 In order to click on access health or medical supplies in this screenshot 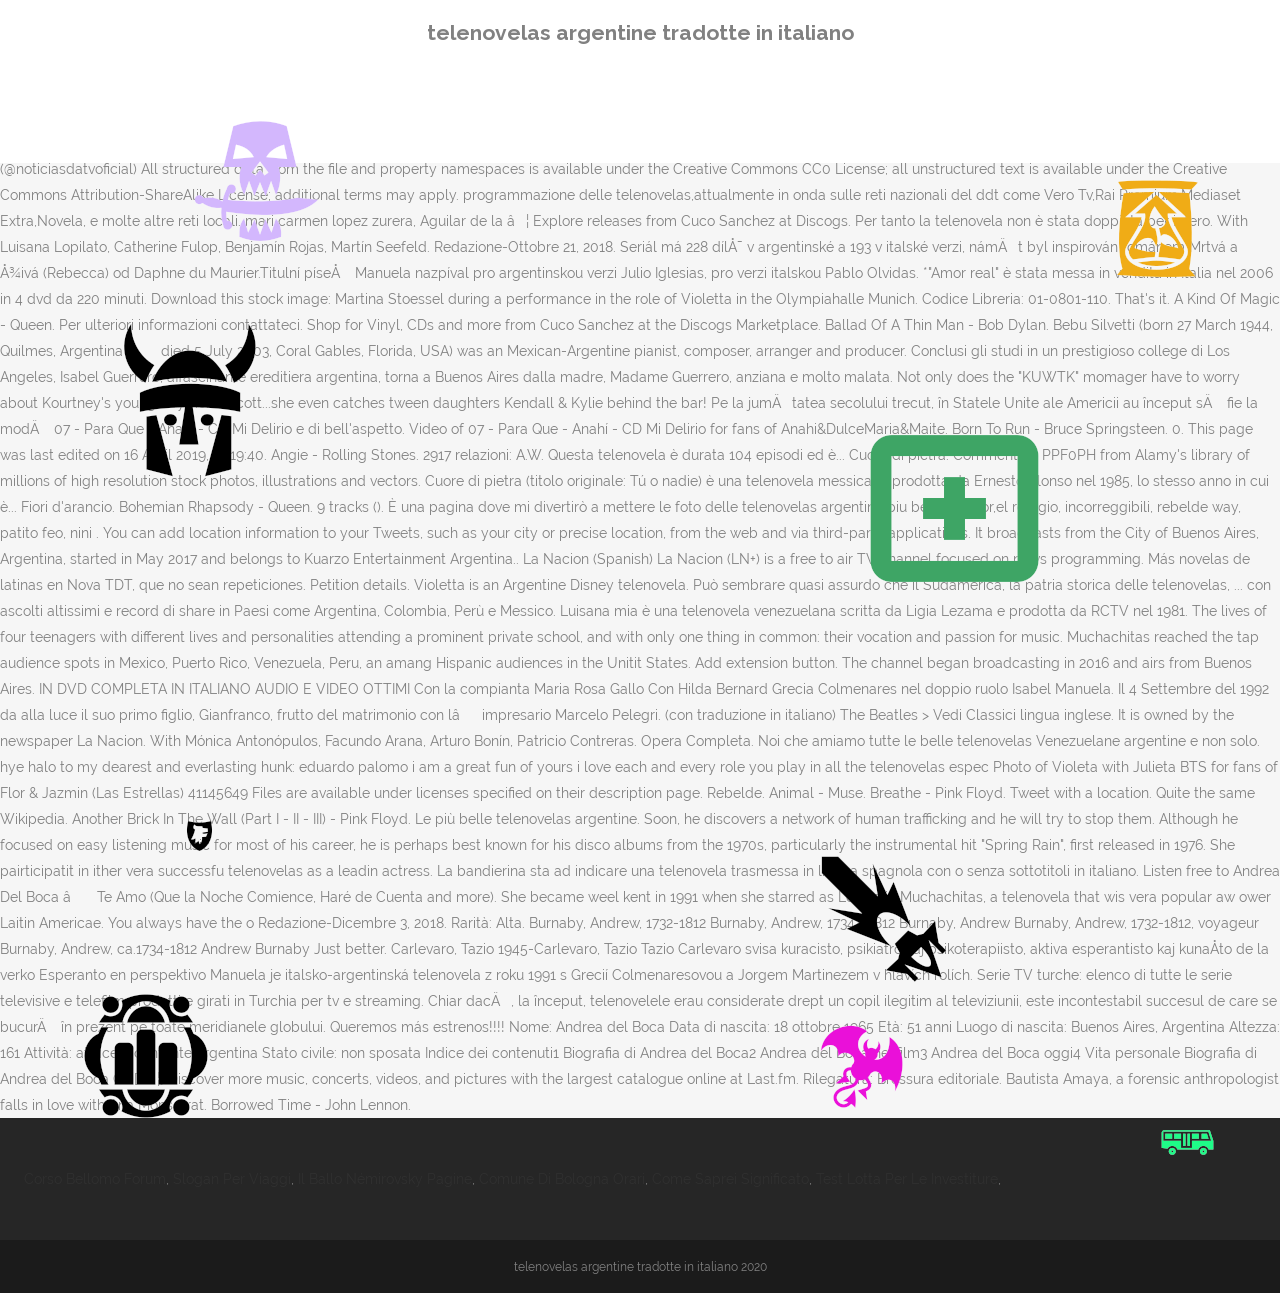, I will do `click(954, 508)`.